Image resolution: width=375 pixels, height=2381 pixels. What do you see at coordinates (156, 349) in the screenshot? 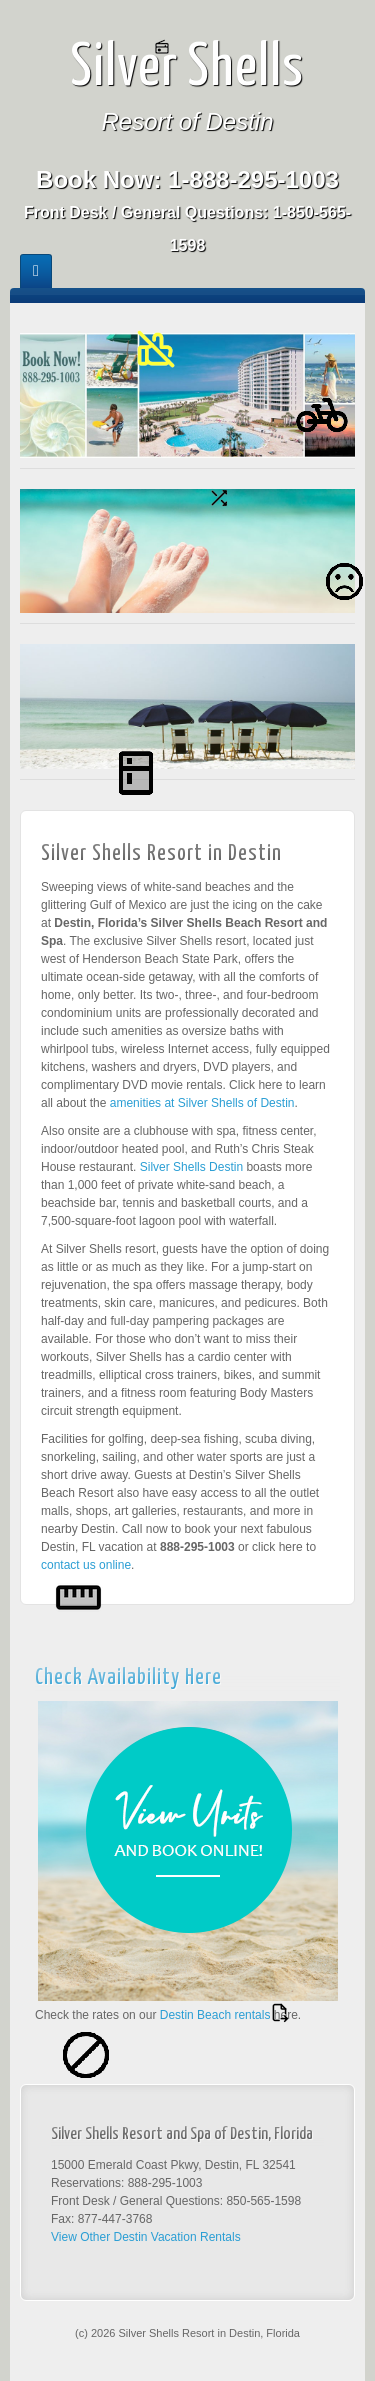
I see `like feature is disabled` at bounding box center [156, 349].